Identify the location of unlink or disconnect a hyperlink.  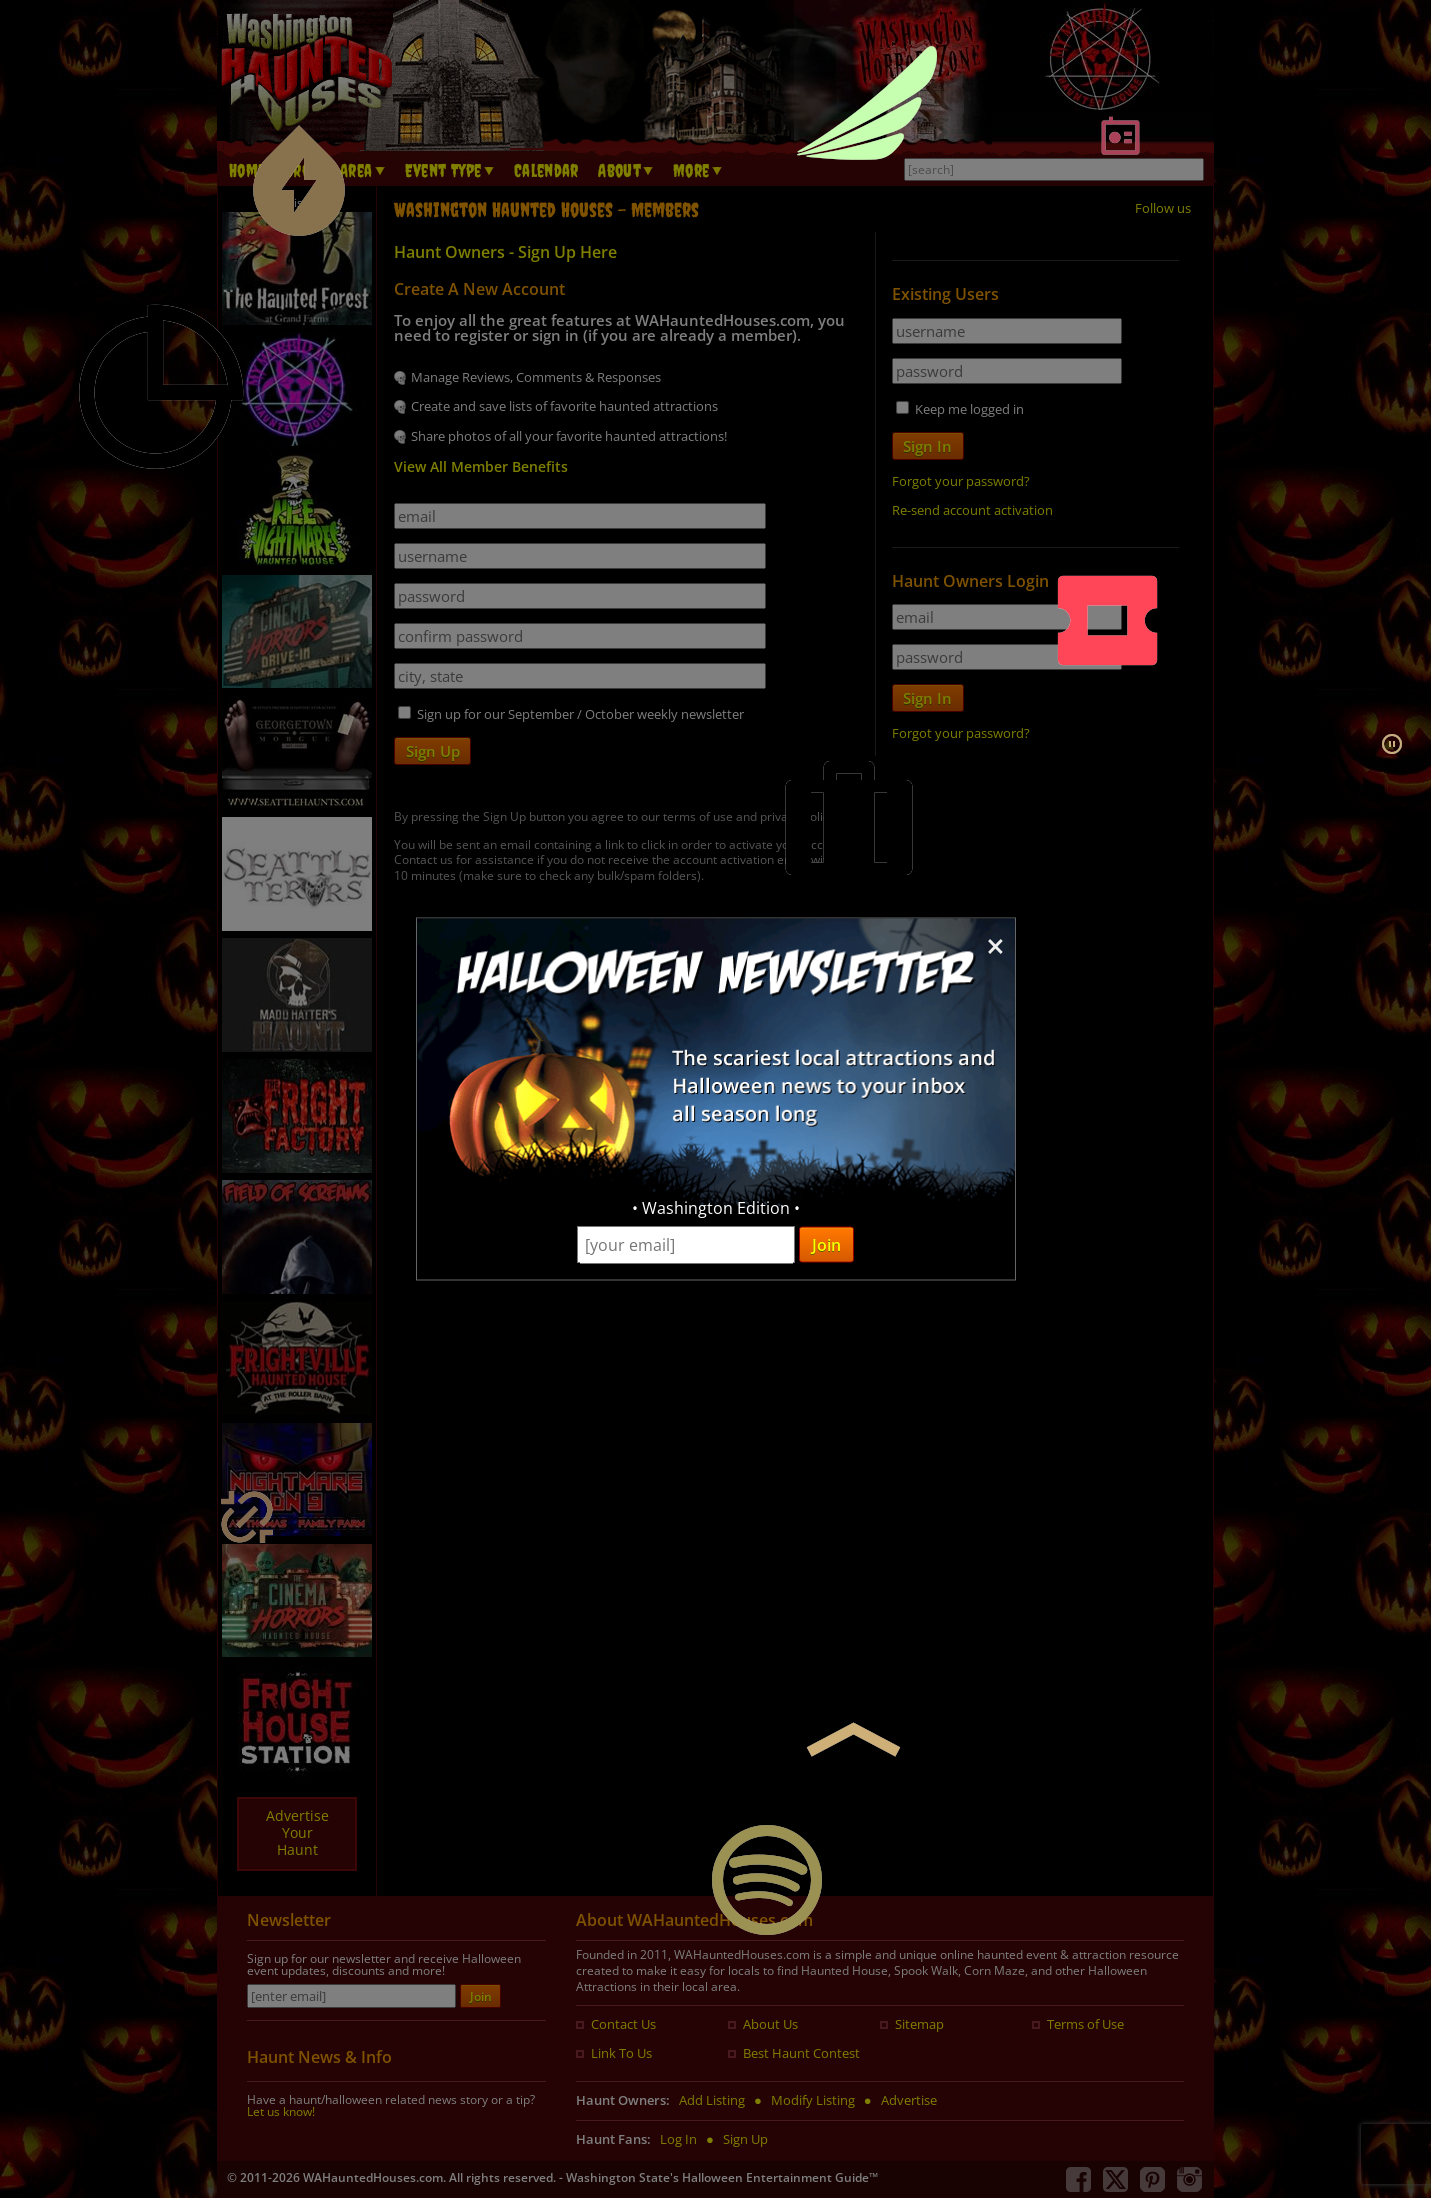
(247, 1517).